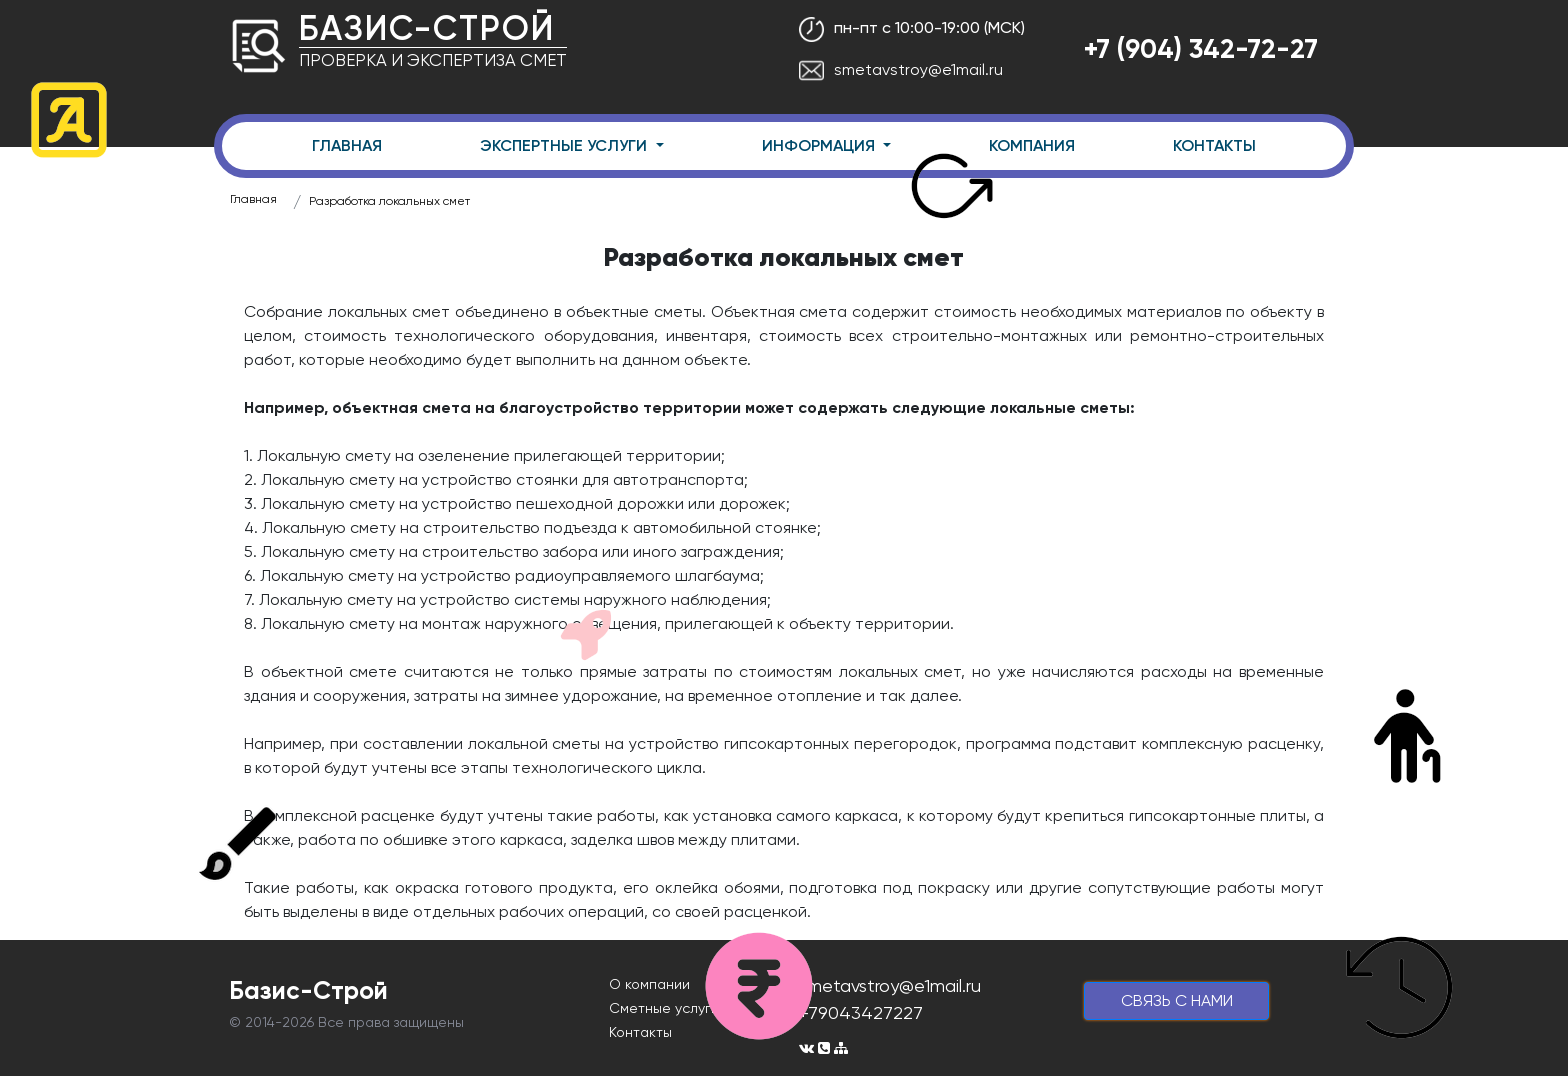 This screenshot has width=1568, height=1076. Describe the element at coordinates (759, 986) in the screenshot. I see `indicates Indian rupee currency or payment` at that location.